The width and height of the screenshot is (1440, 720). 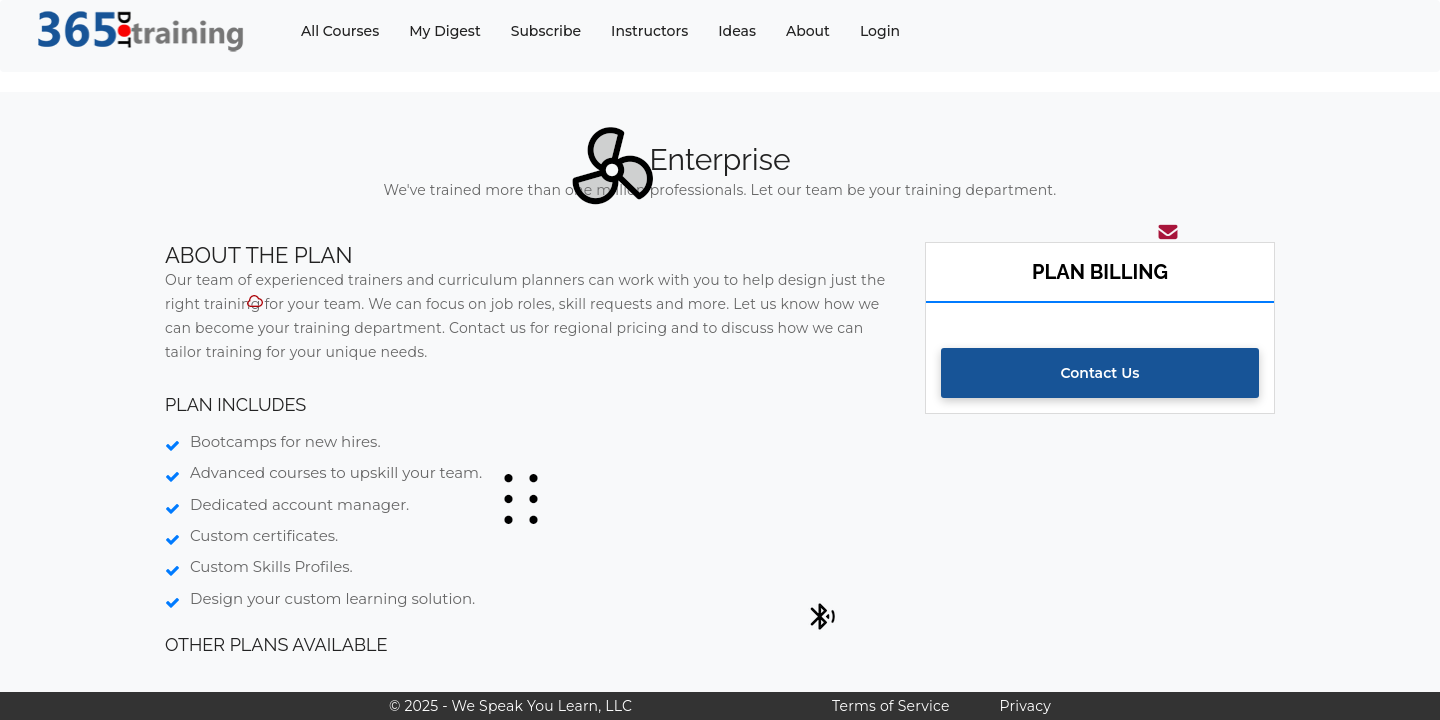 I want to click on toggle fan or ventilation settings, so click(x=612, y=170).